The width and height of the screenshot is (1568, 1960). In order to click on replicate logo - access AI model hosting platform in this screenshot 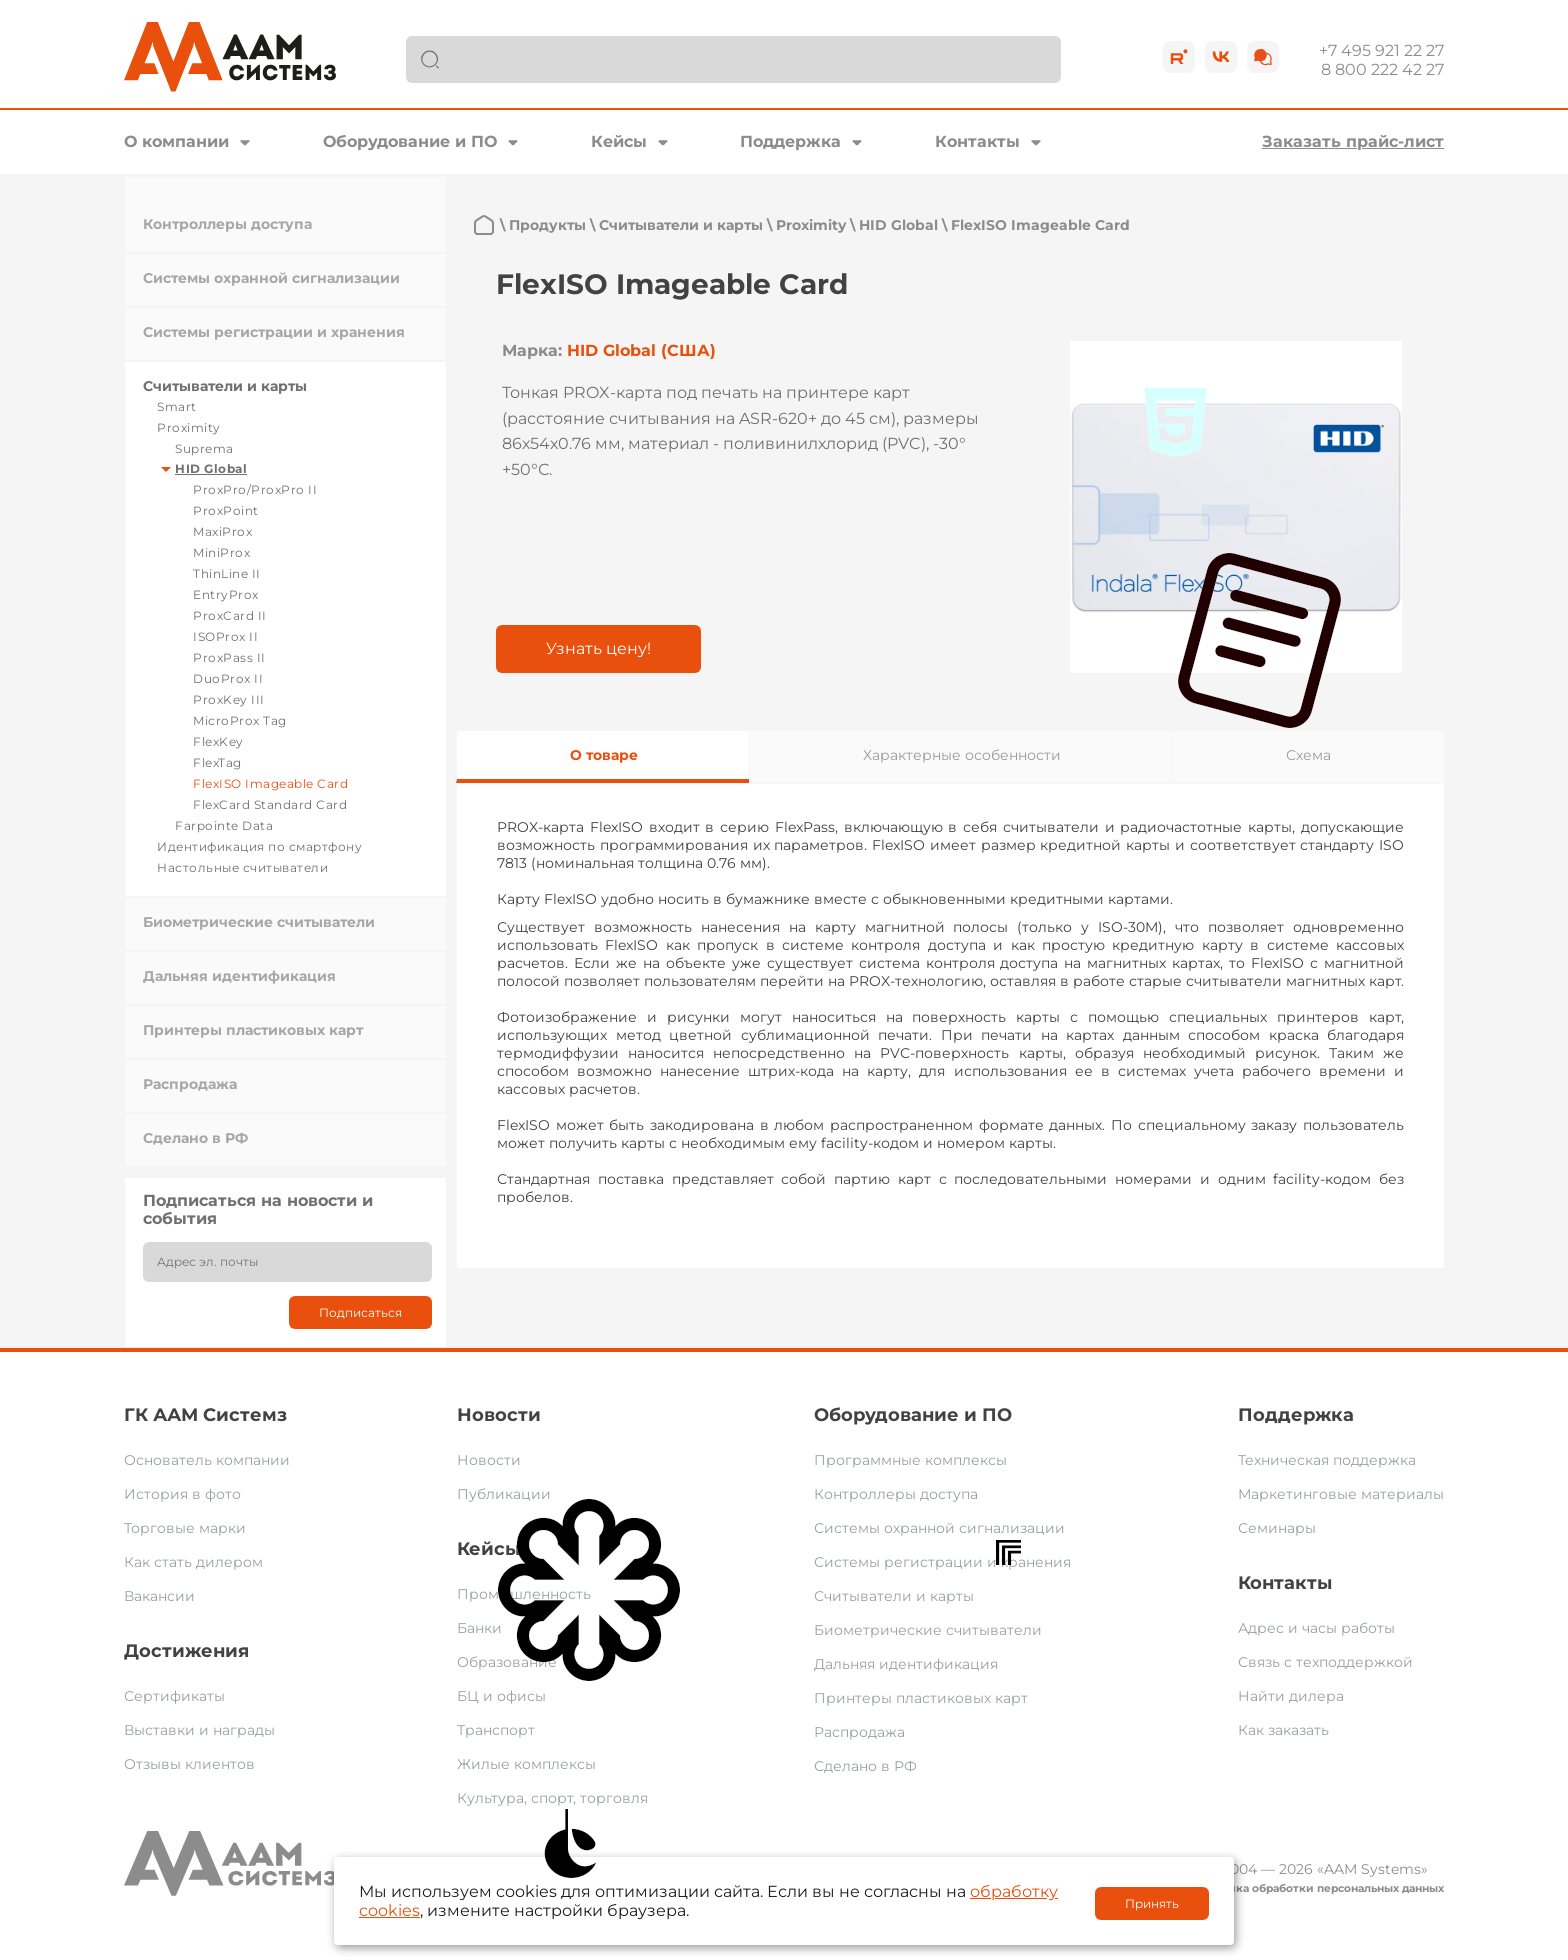, I will do `click(1008, 1552)`.